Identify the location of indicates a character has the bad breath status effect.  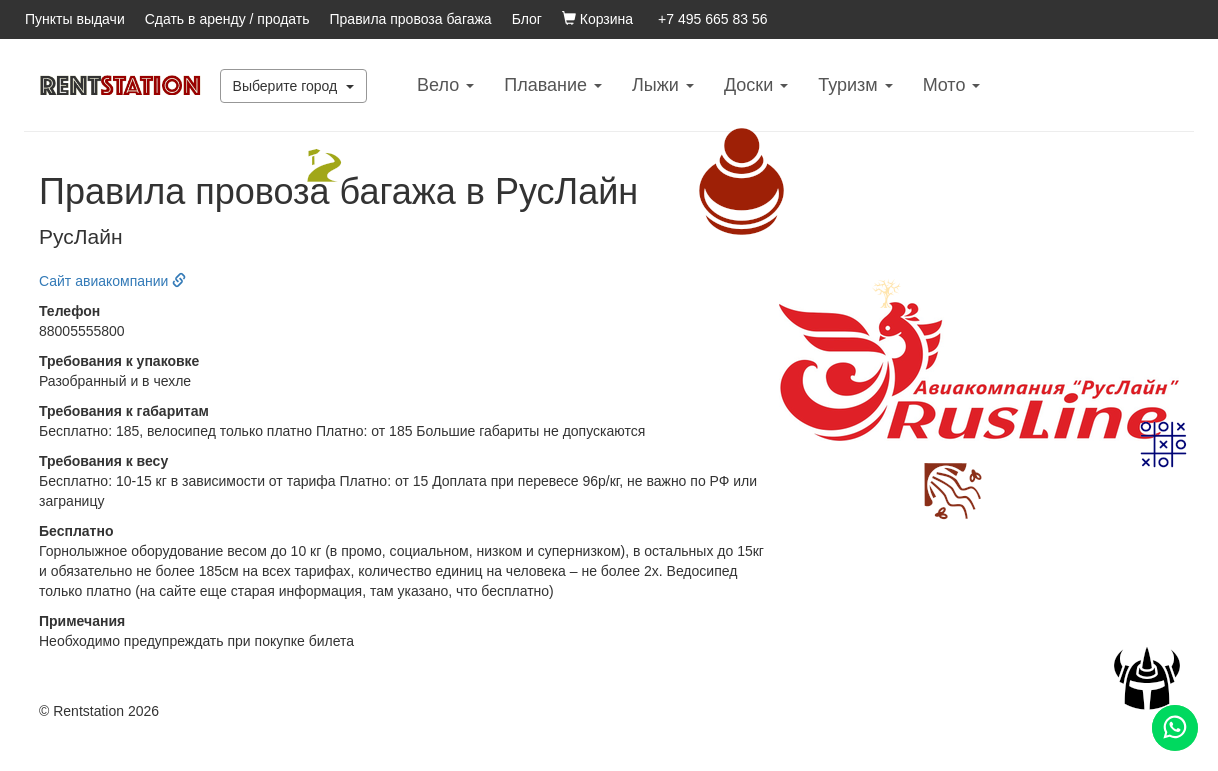
(953, 492).